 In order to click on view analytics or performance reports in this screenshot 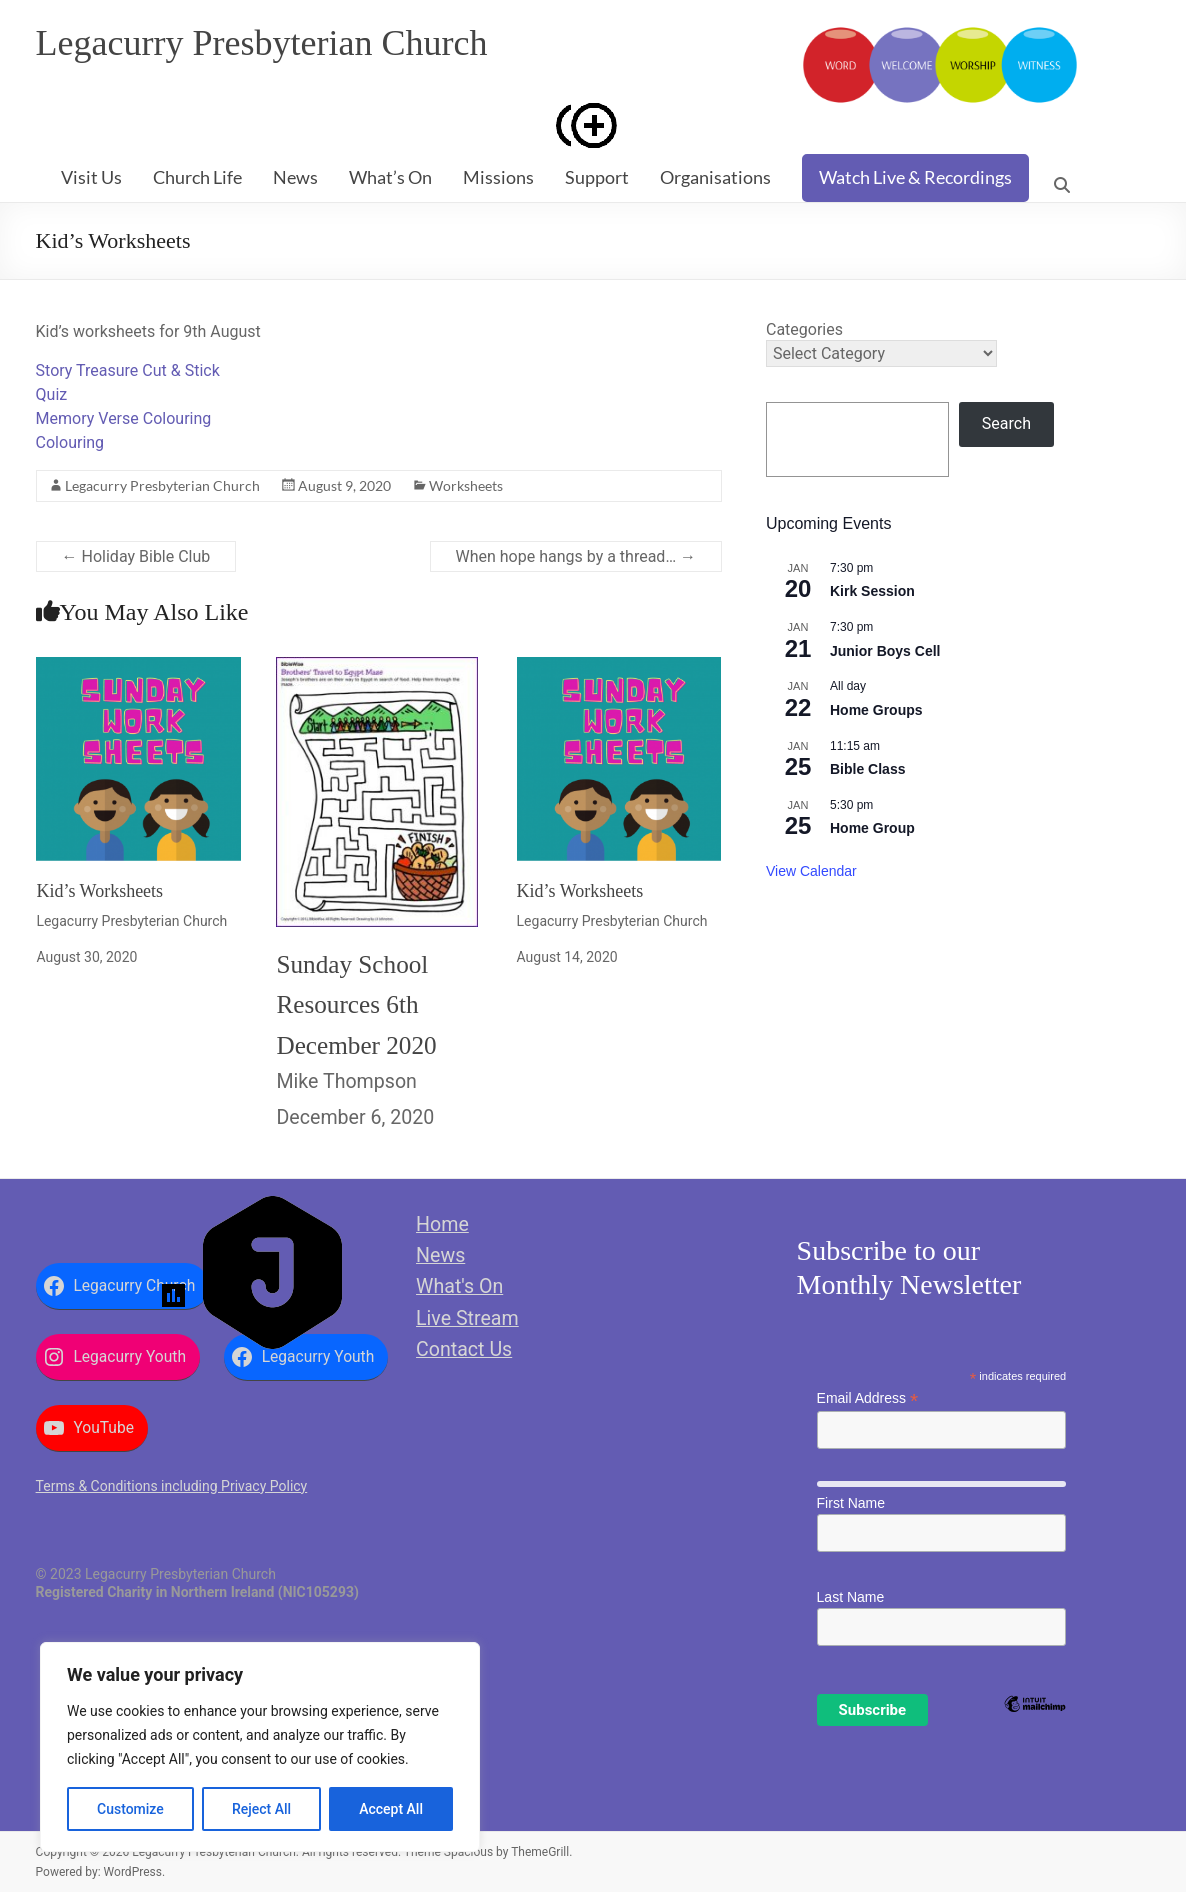, I will do `click(173, 1295)`.